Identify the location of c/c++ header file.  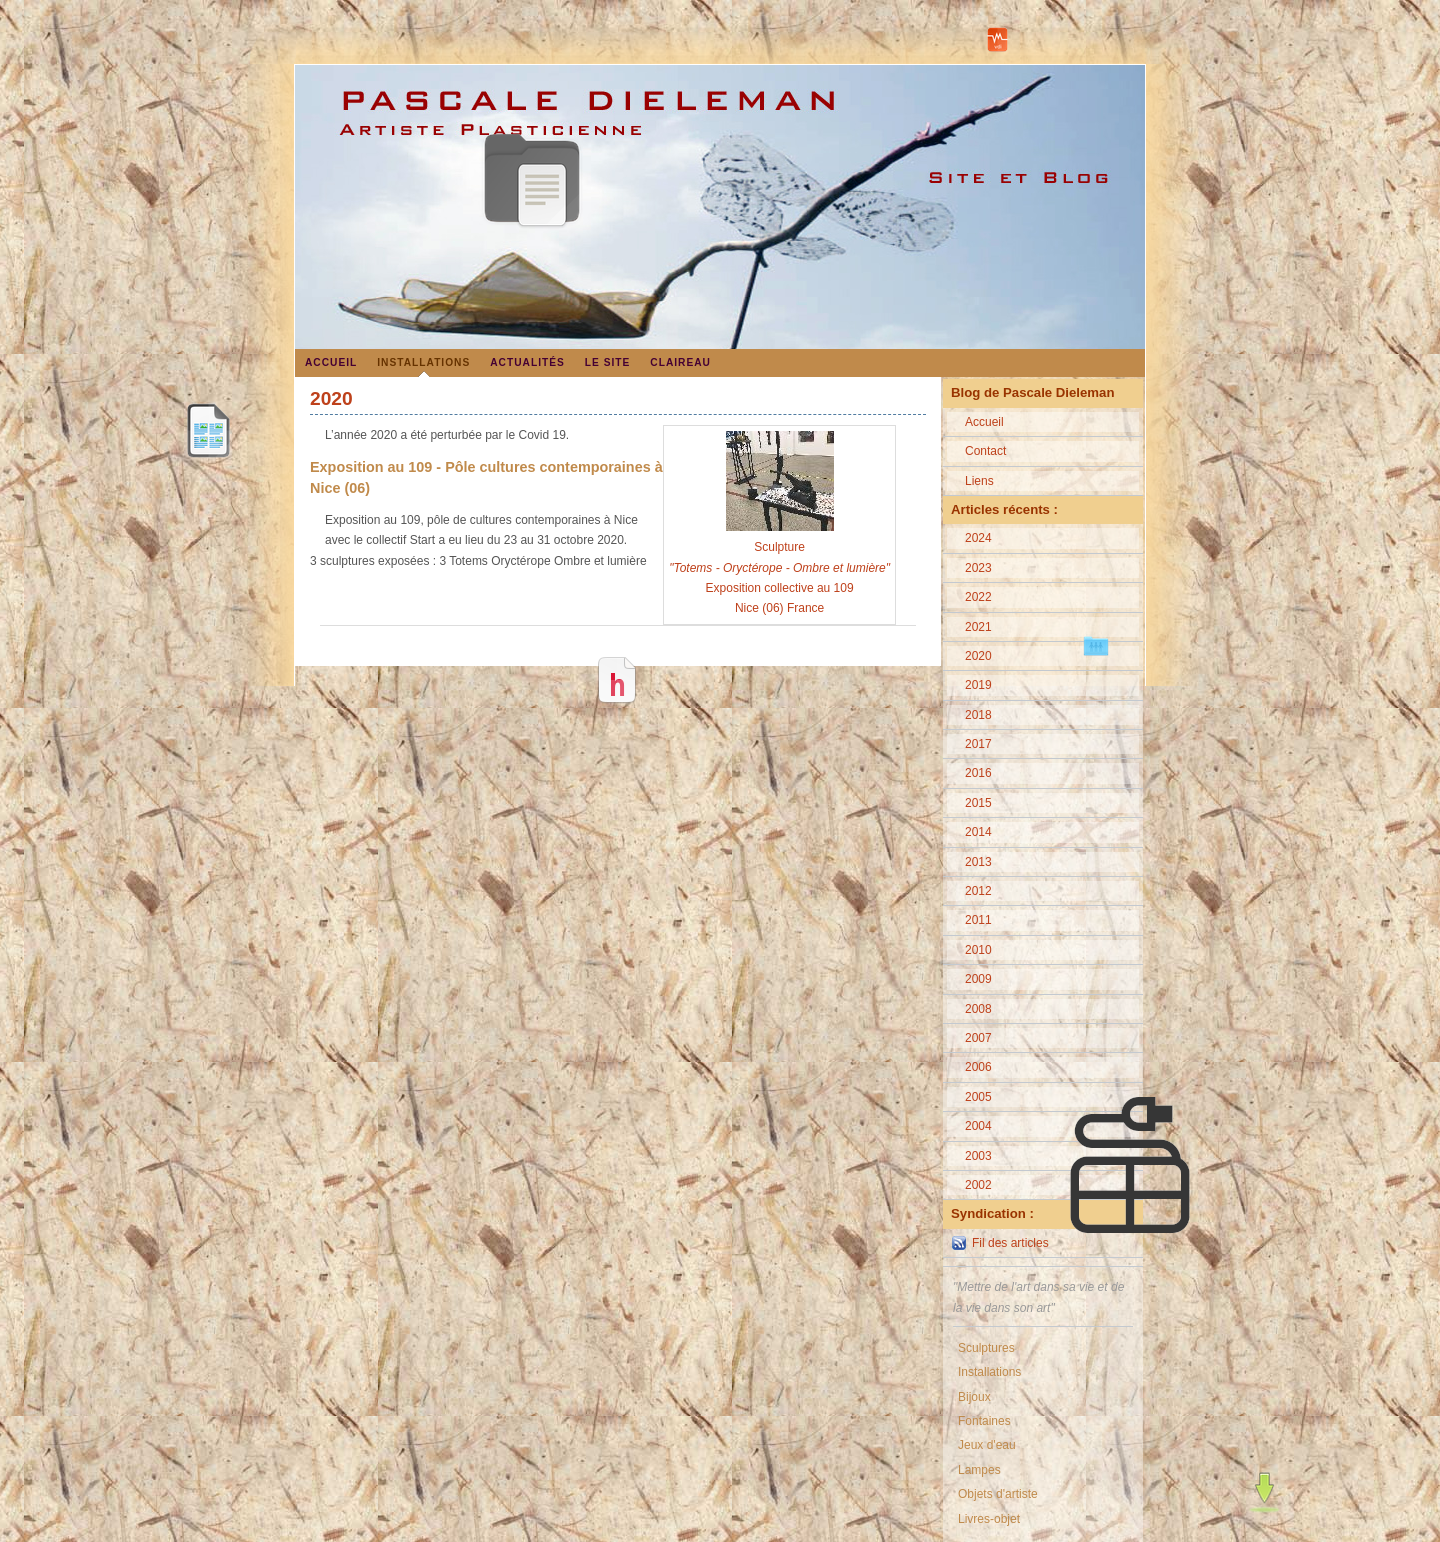
(617, 680).